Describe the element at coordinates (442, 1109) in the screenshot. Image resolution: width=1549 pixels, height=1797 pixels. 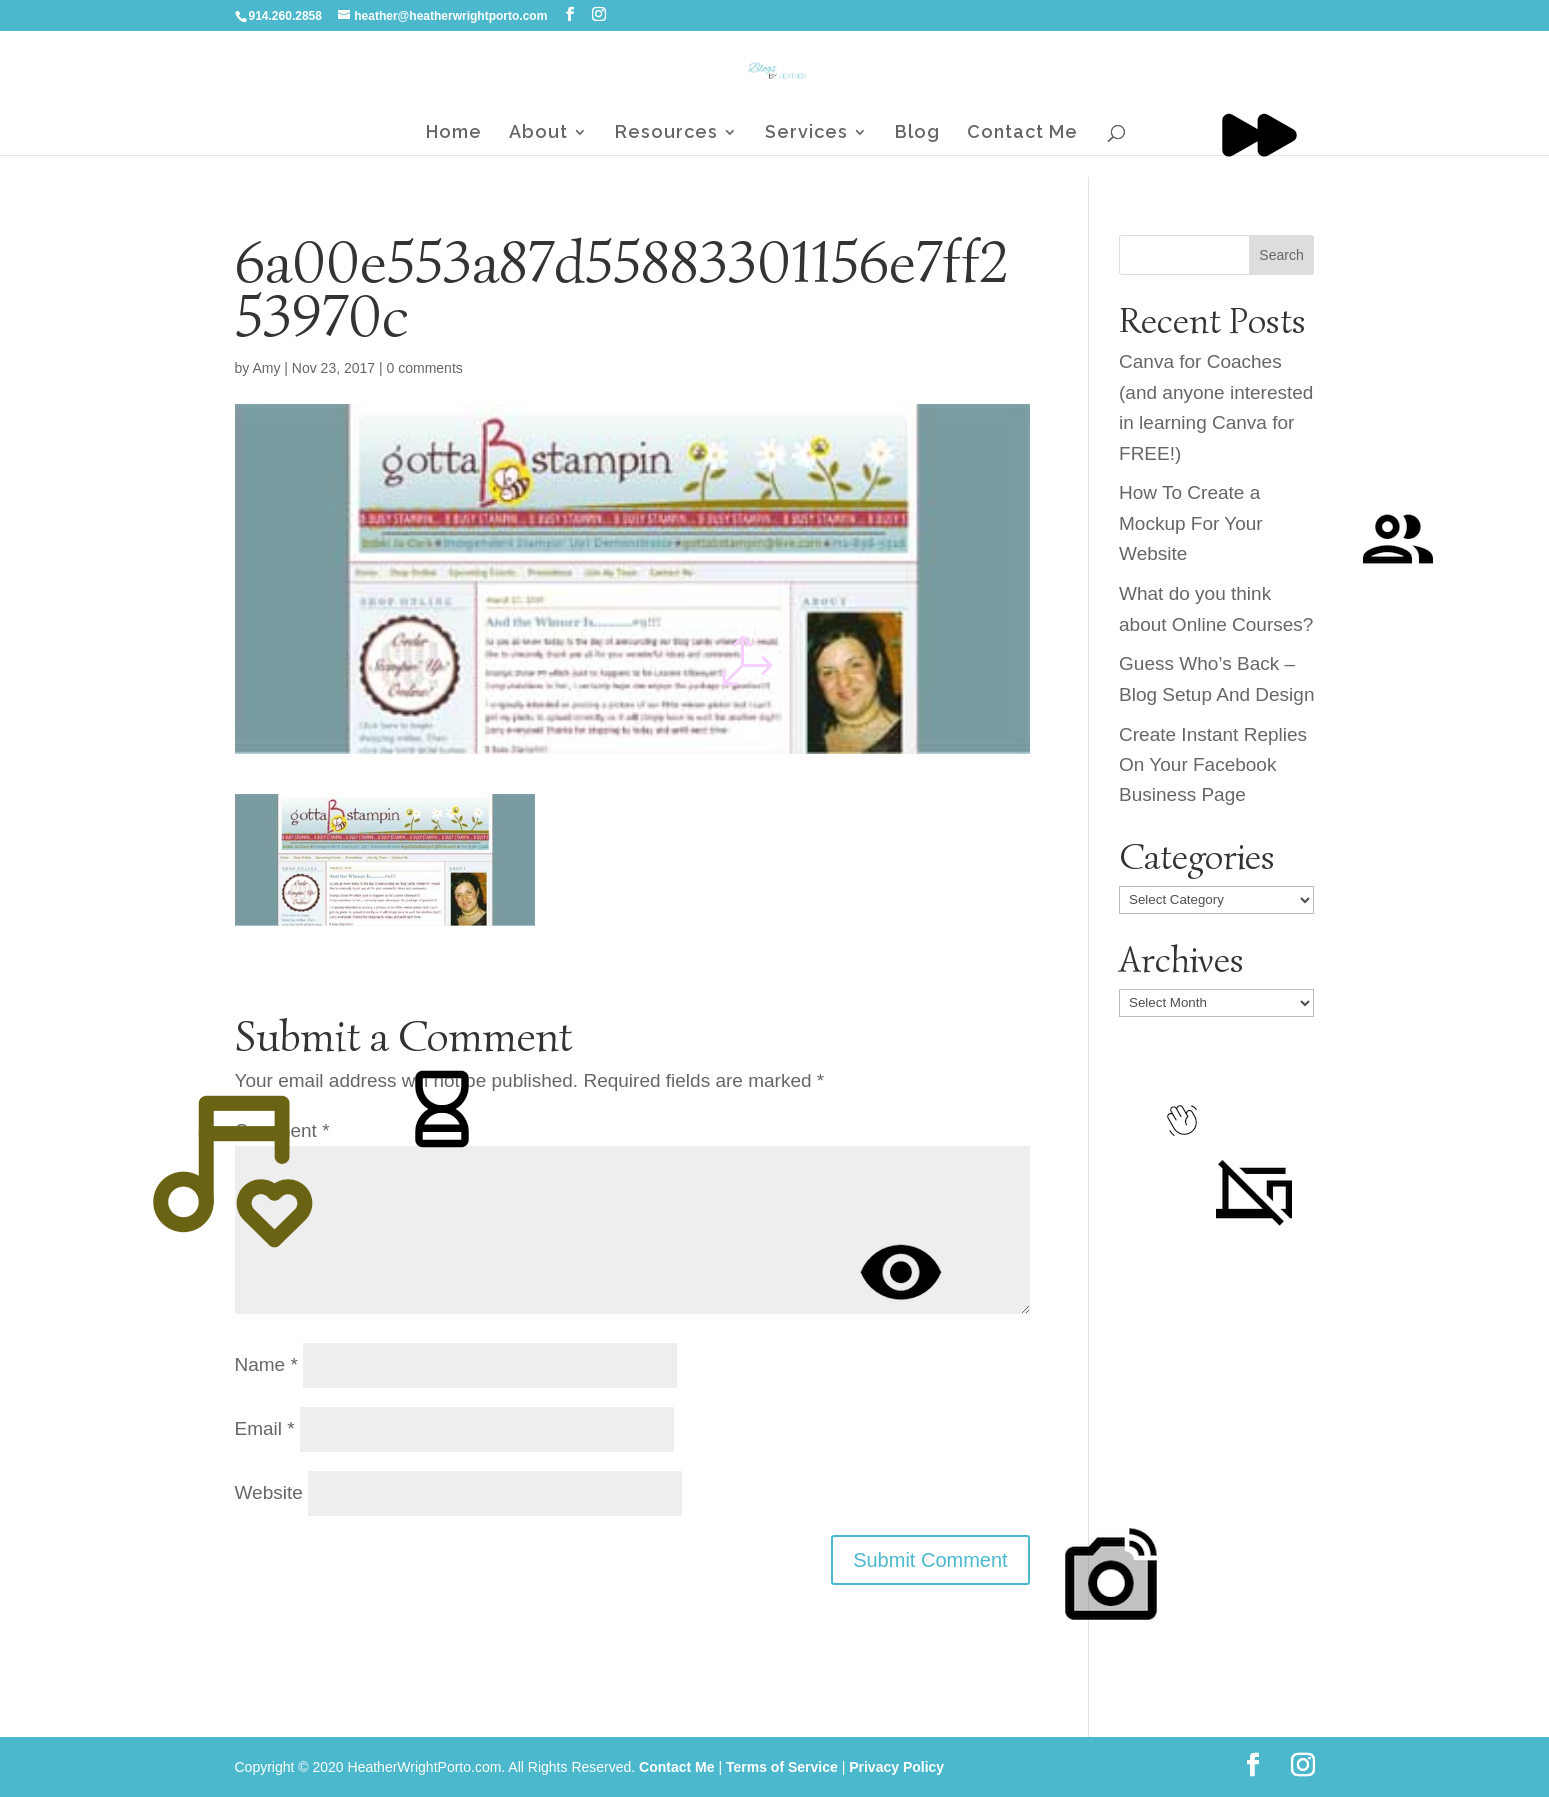
I see `indicates time is running low` at that location.